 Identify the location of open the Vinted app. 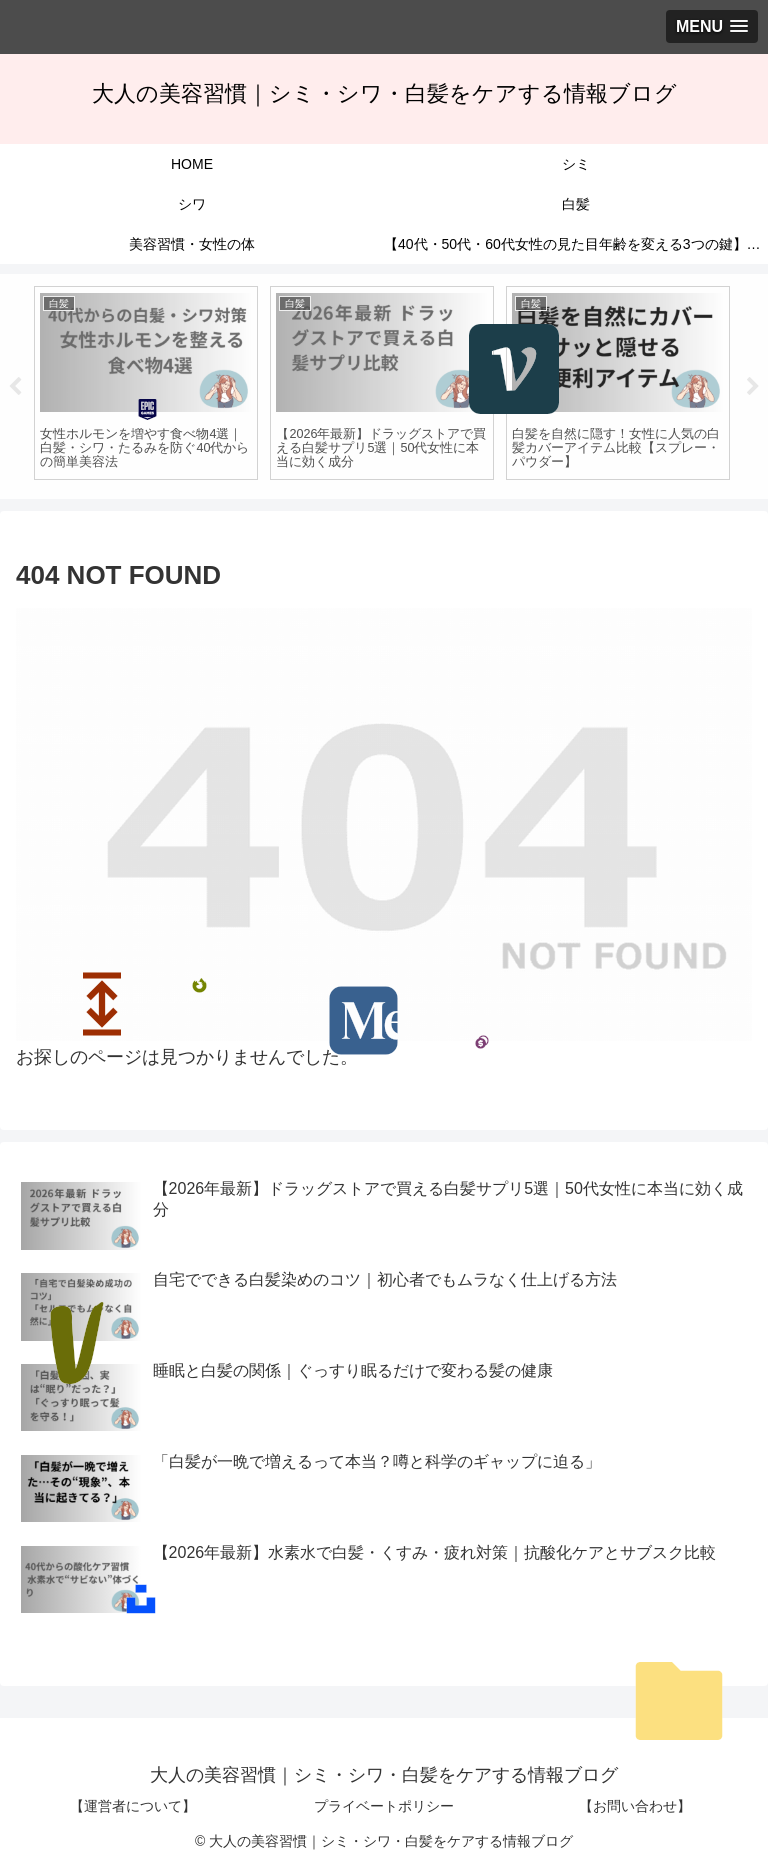
(77, 1343).